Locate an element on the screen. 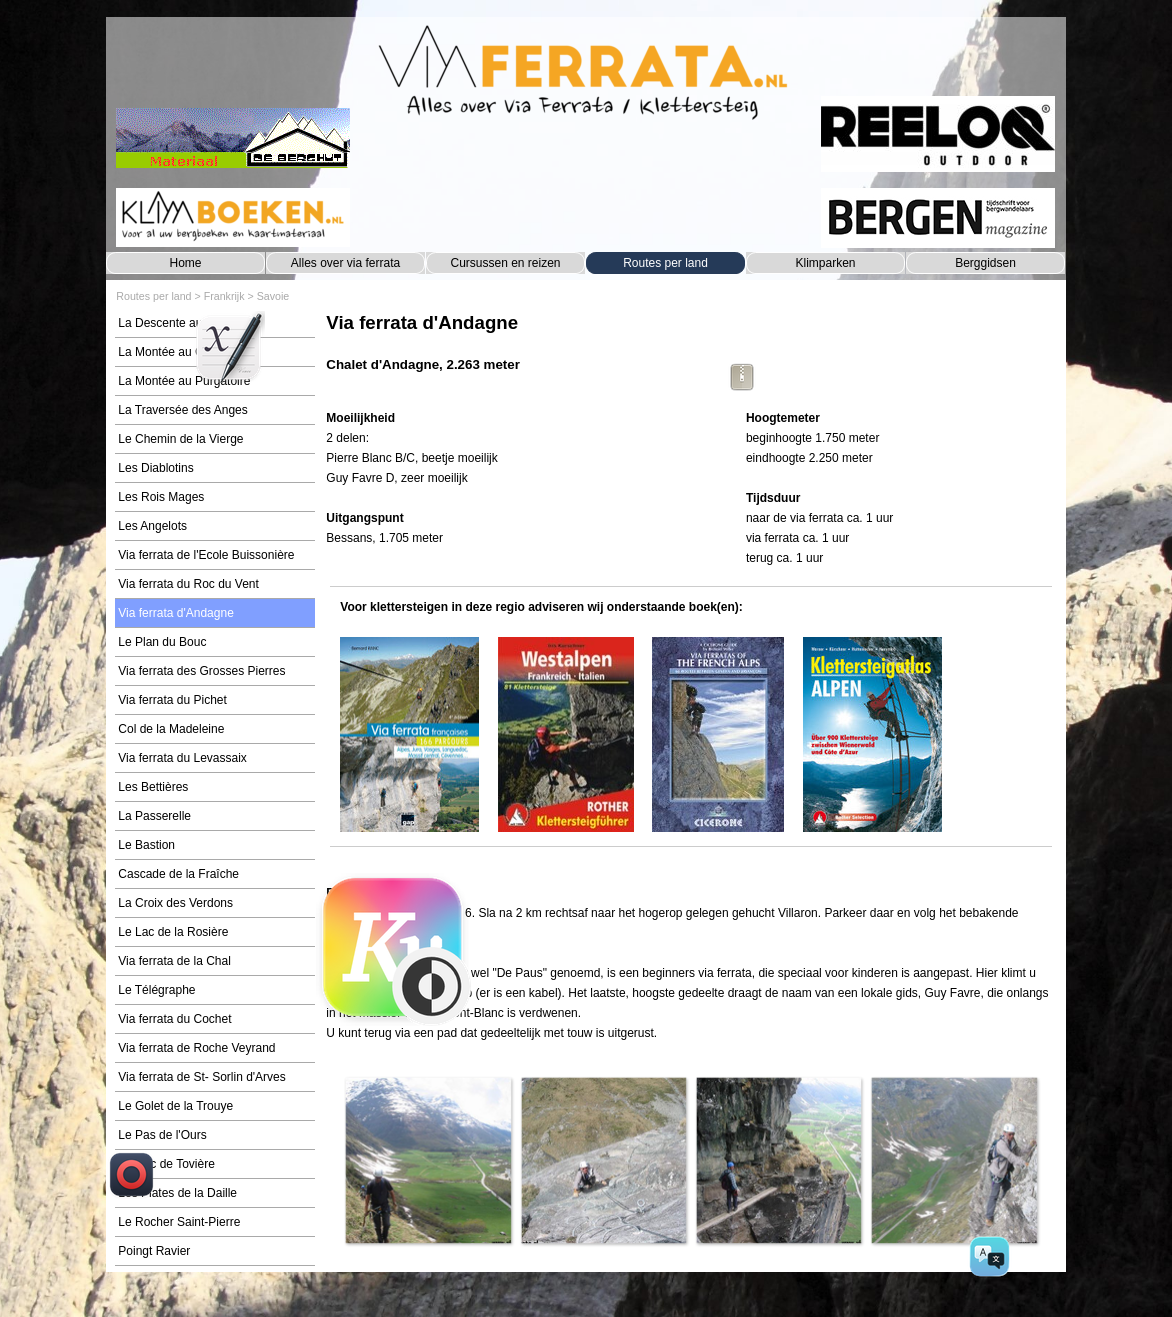 This screenshot has width=1172, height=1317. open kvantum theme manager settings is located at coordinates (393, 949).